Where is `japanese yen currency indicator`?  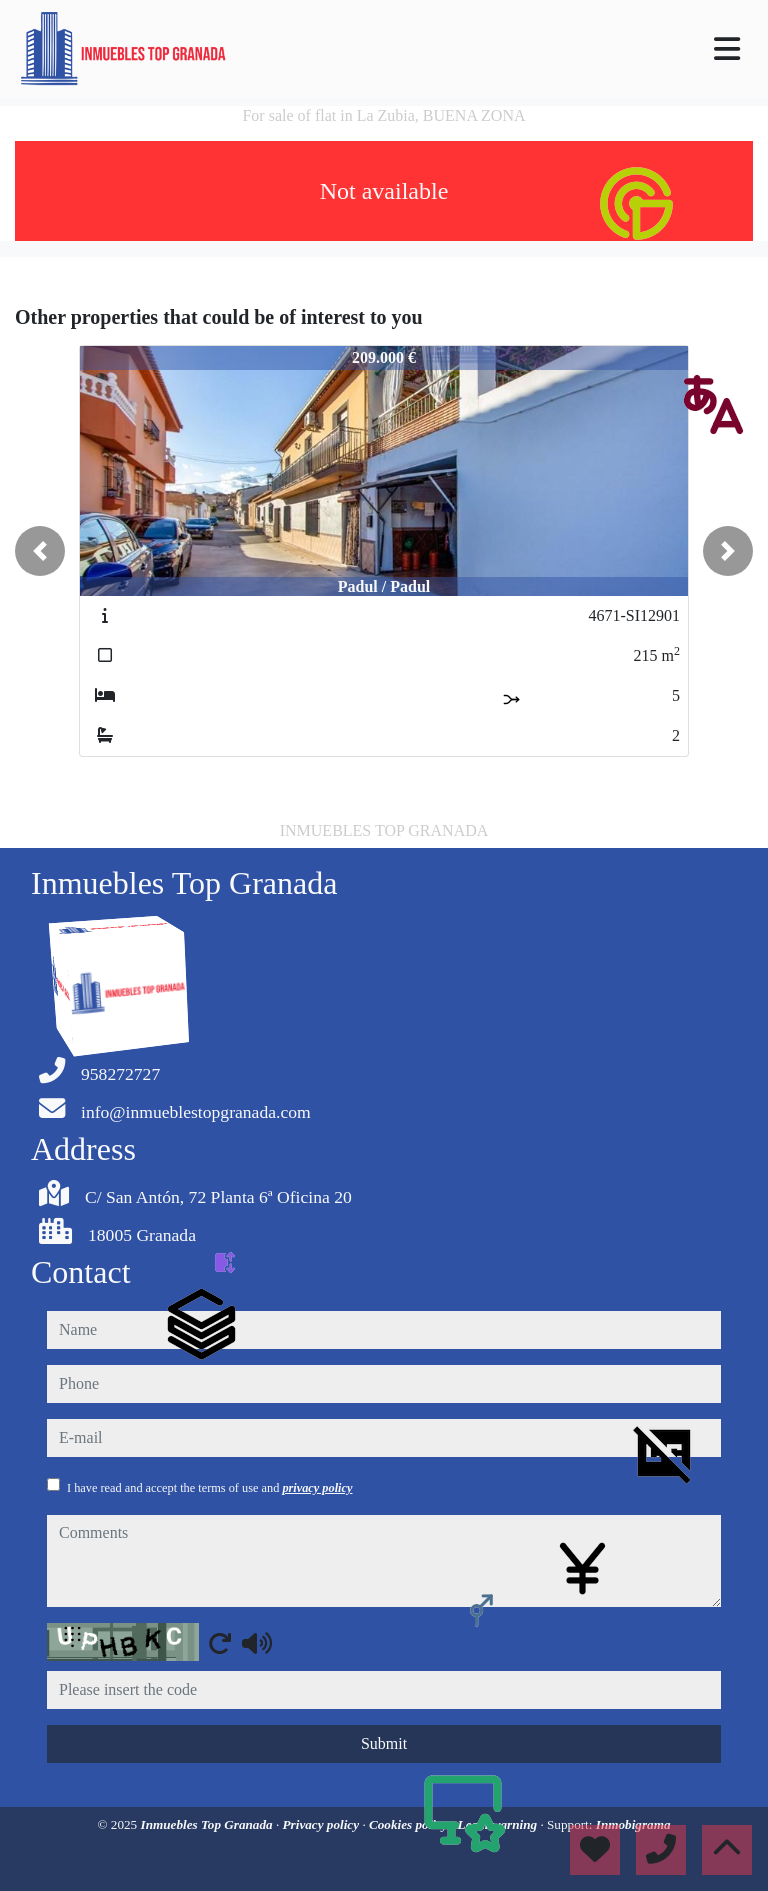 japanese yen currency indicator is located at coordinates (582, 1567).